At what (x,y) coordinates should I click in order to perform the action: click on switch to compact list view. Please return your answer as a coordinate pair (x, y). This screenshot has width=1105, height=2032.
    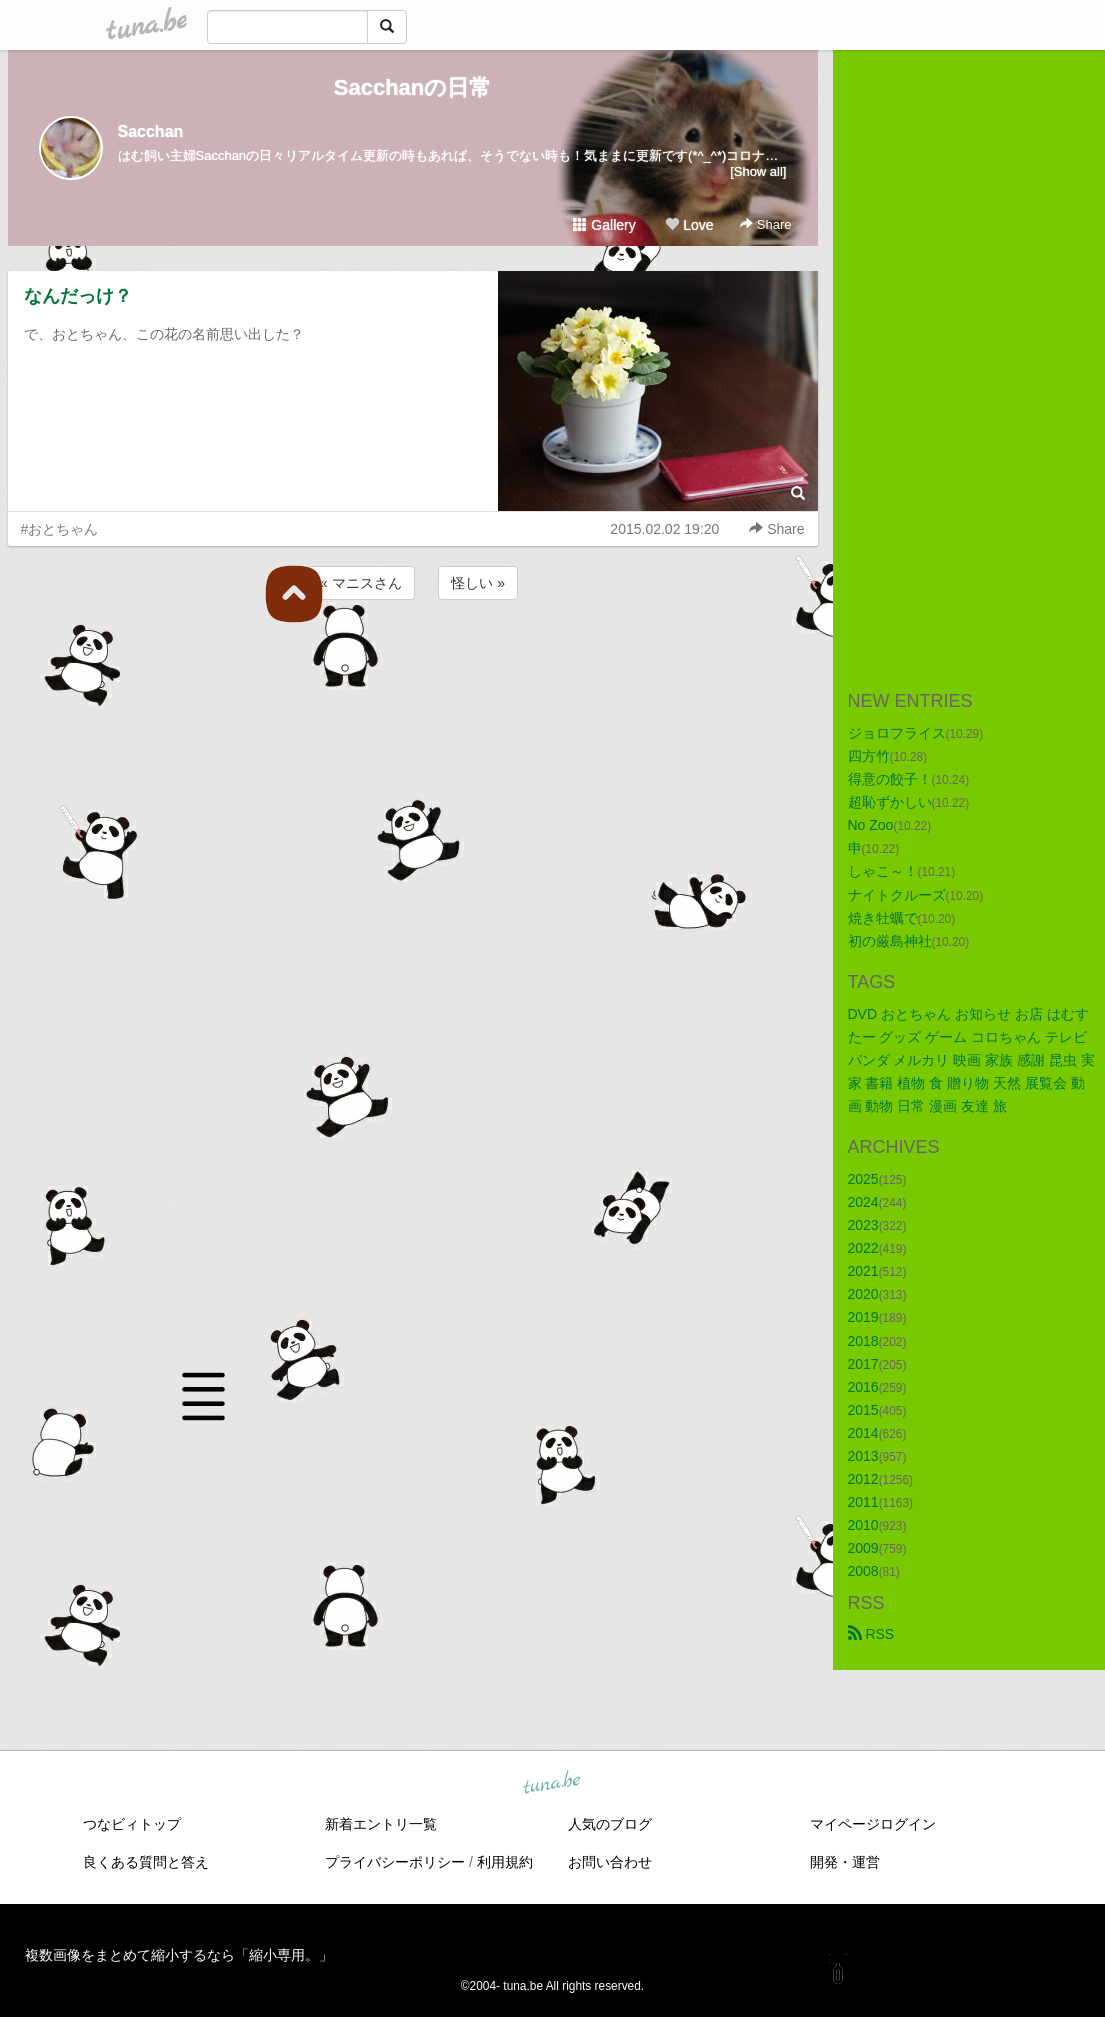
    Looking at the image, I should click on (203, 1396).